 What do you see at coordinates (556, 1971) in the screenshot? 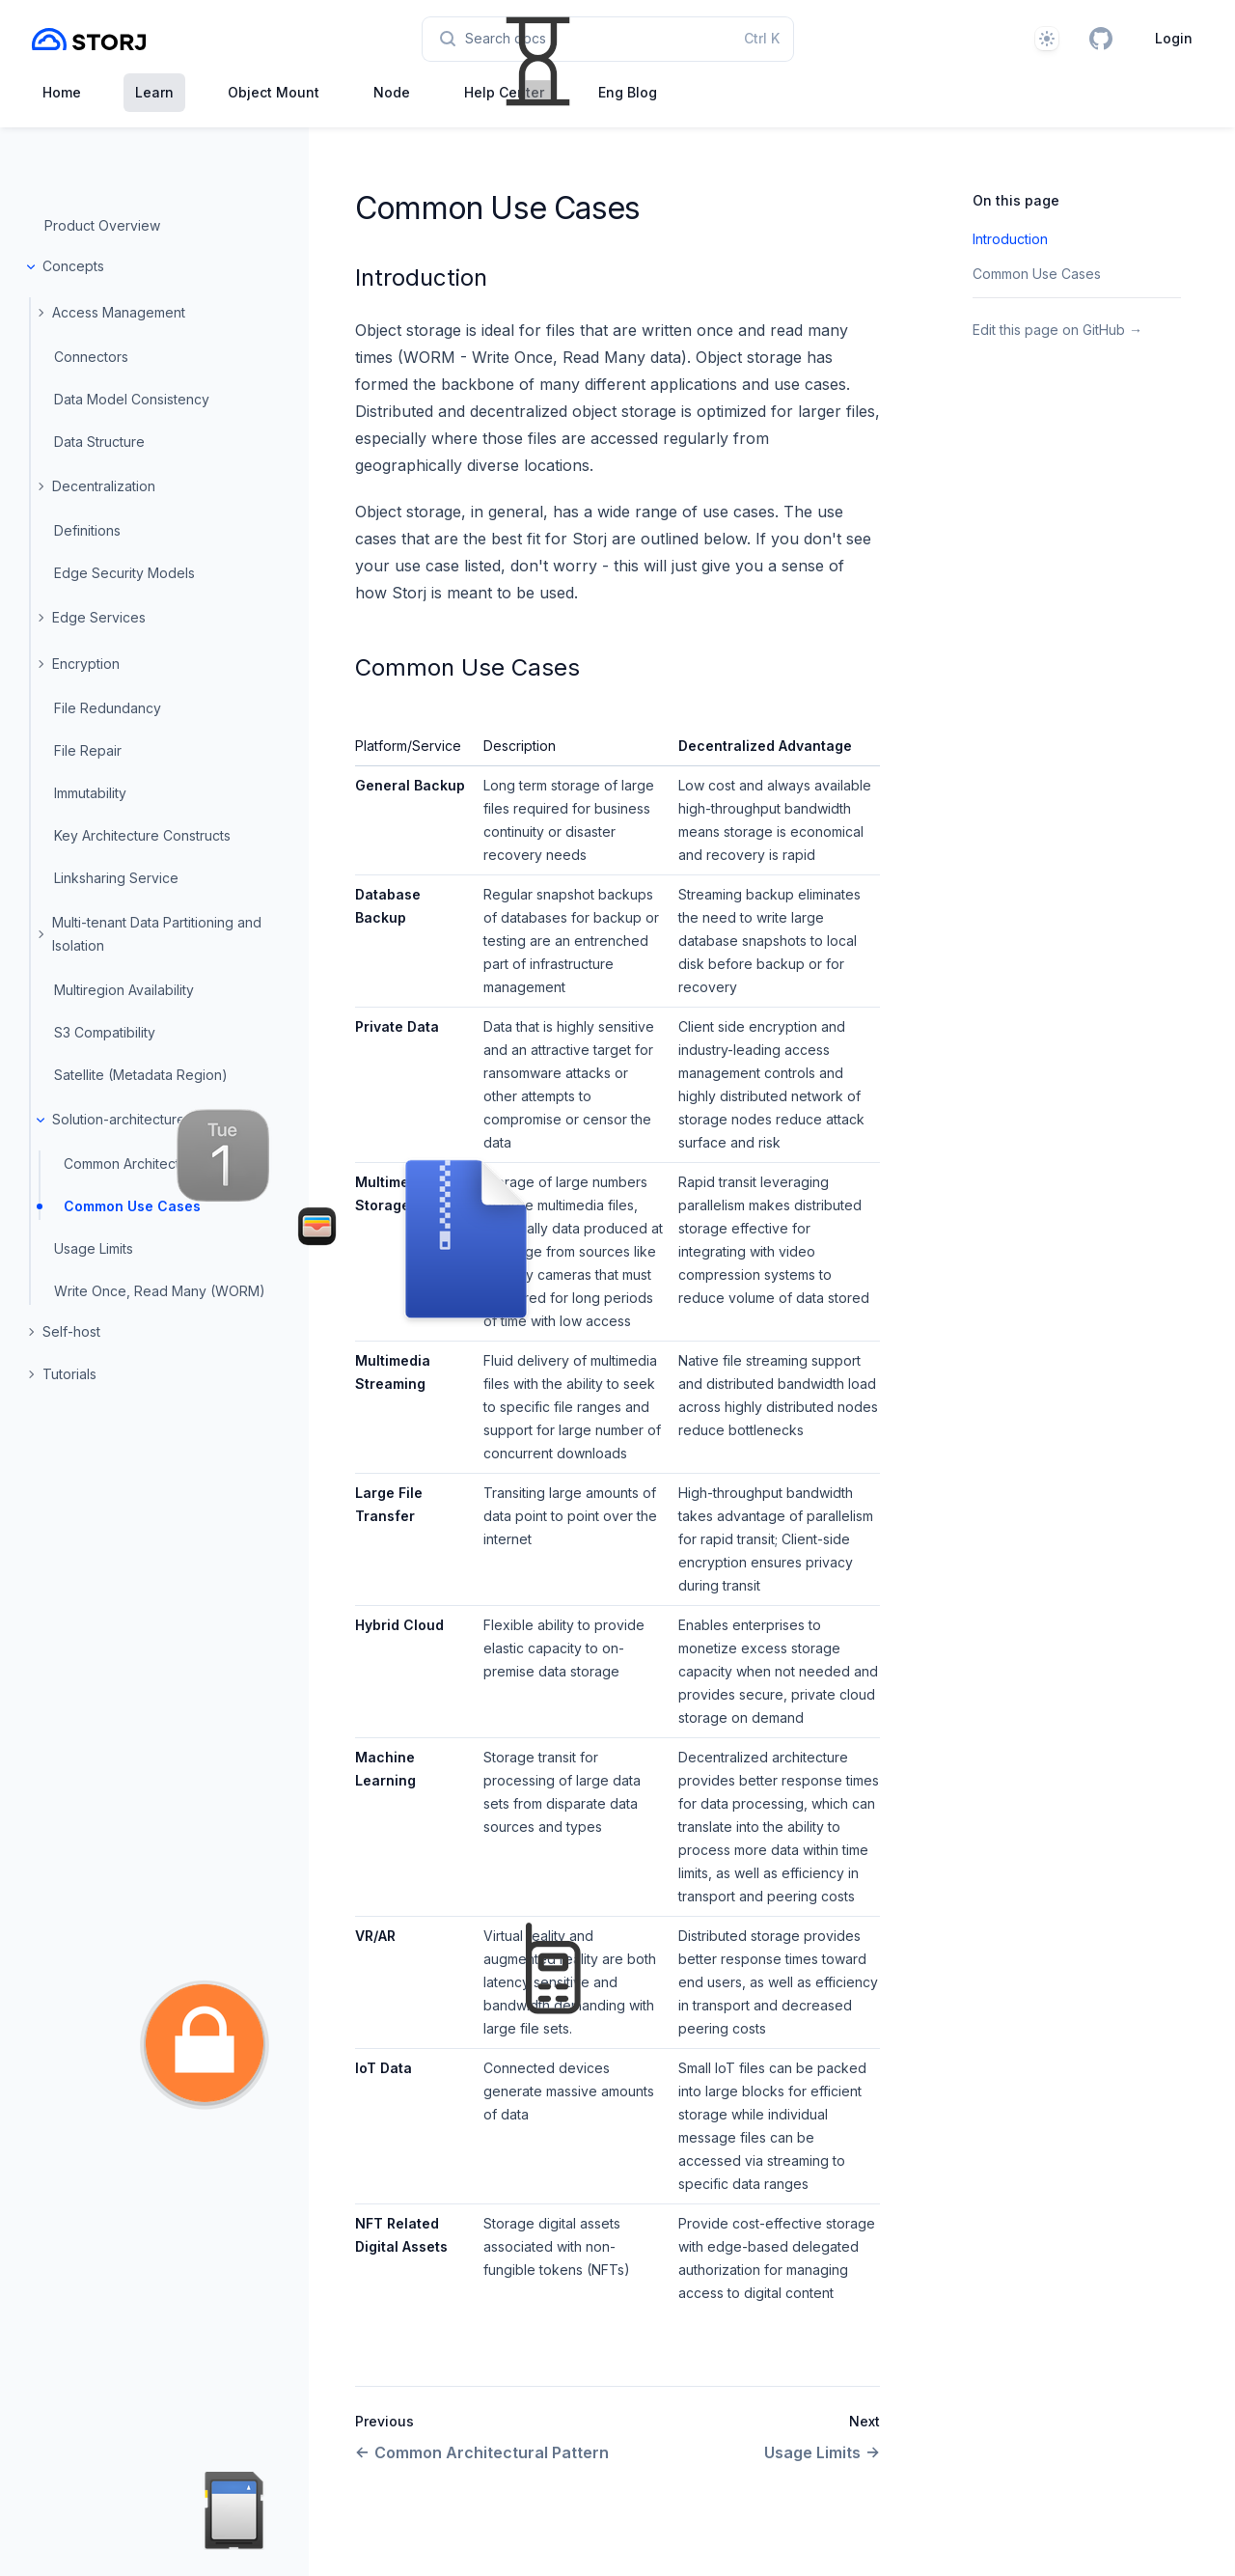
I see `call using a landline or desk phone` at bounding box center [556, 1971].